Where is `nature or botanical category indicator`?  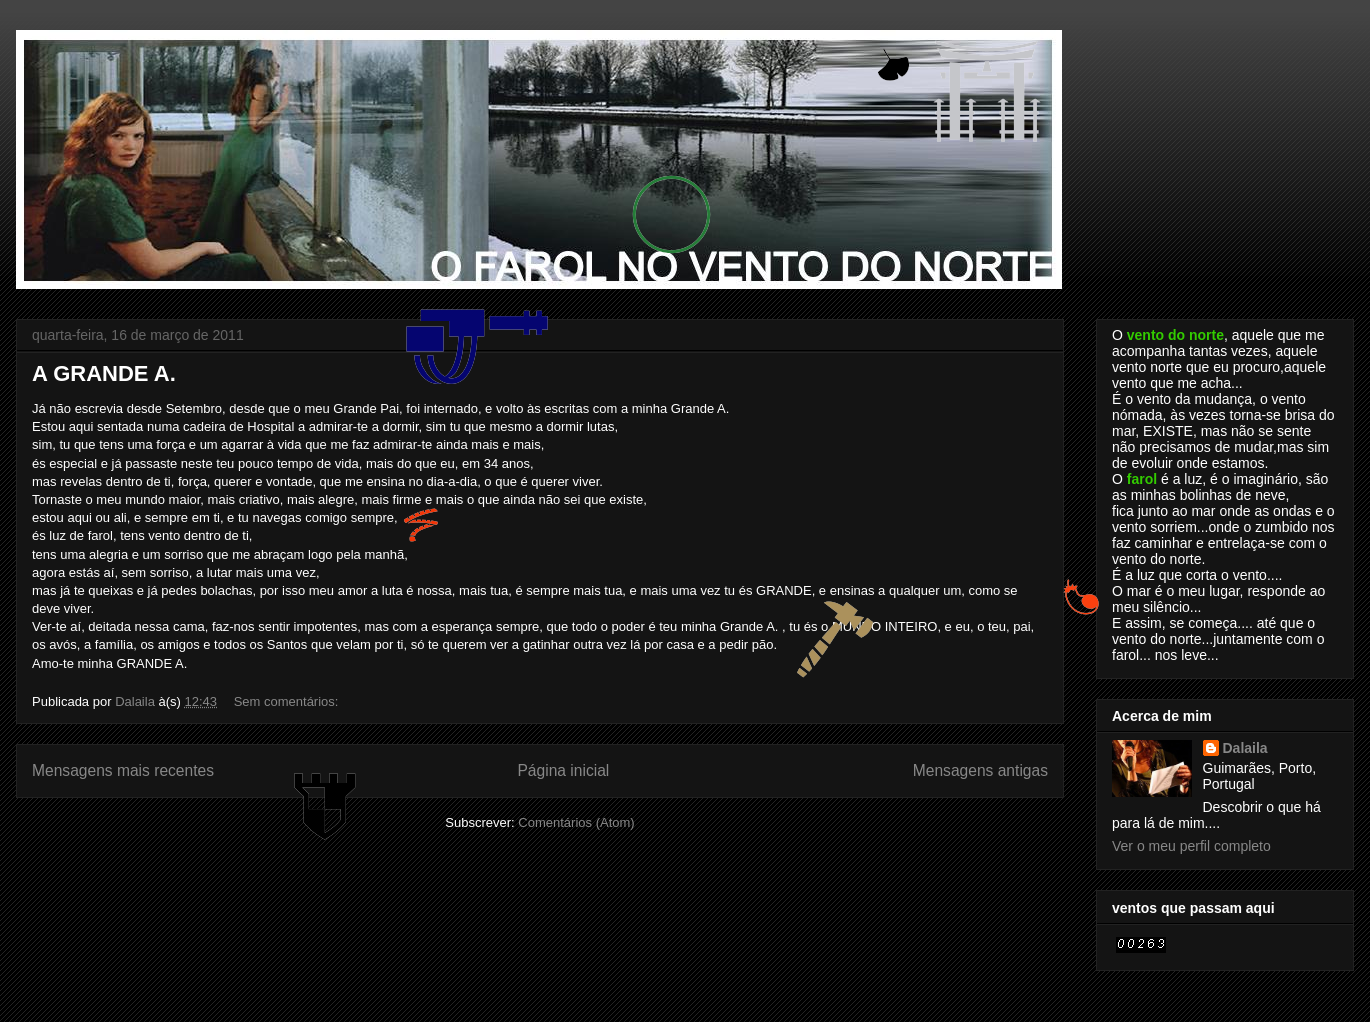 nature or botanical category indicator is located at coordinates (893, 64).